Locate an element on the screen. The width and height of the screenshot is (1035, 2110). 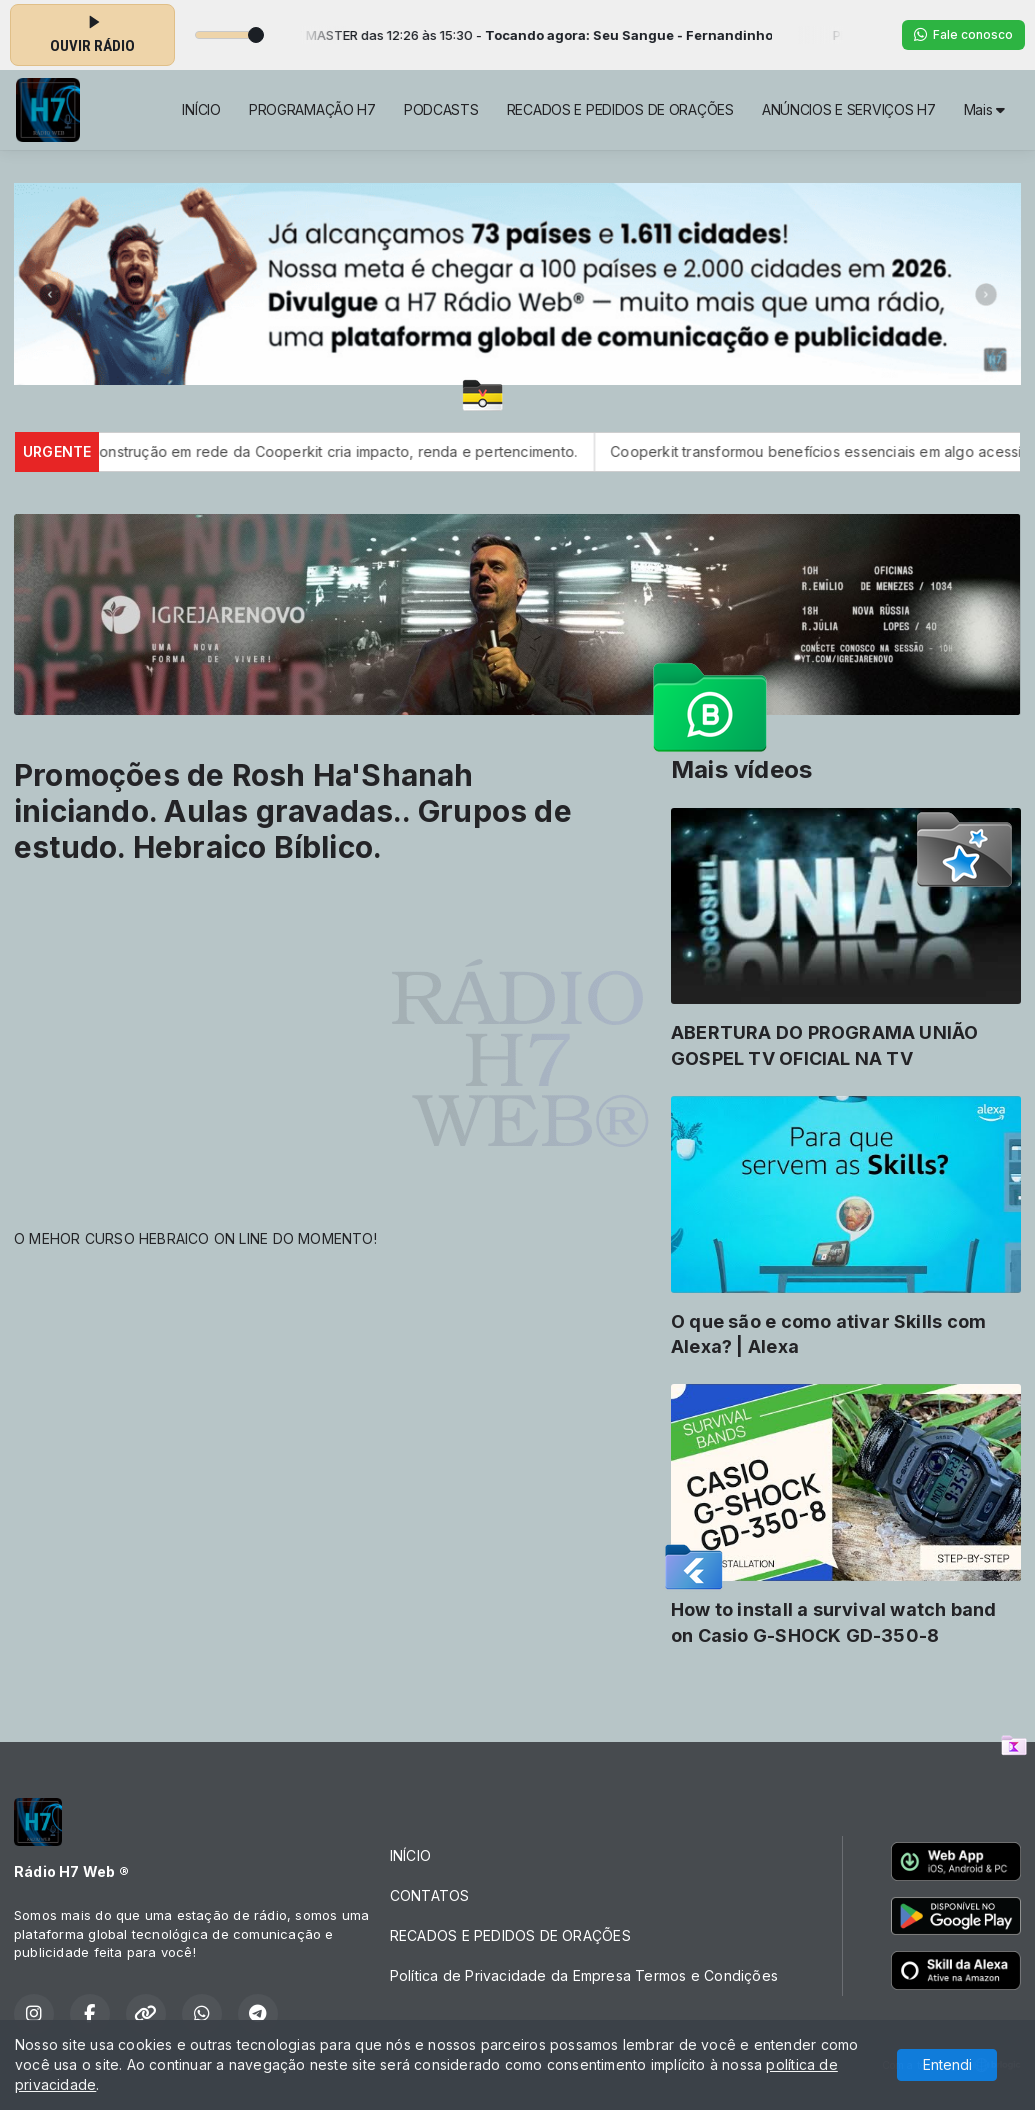
open kotlin android project folder is located at coordinates (1014, 1746).